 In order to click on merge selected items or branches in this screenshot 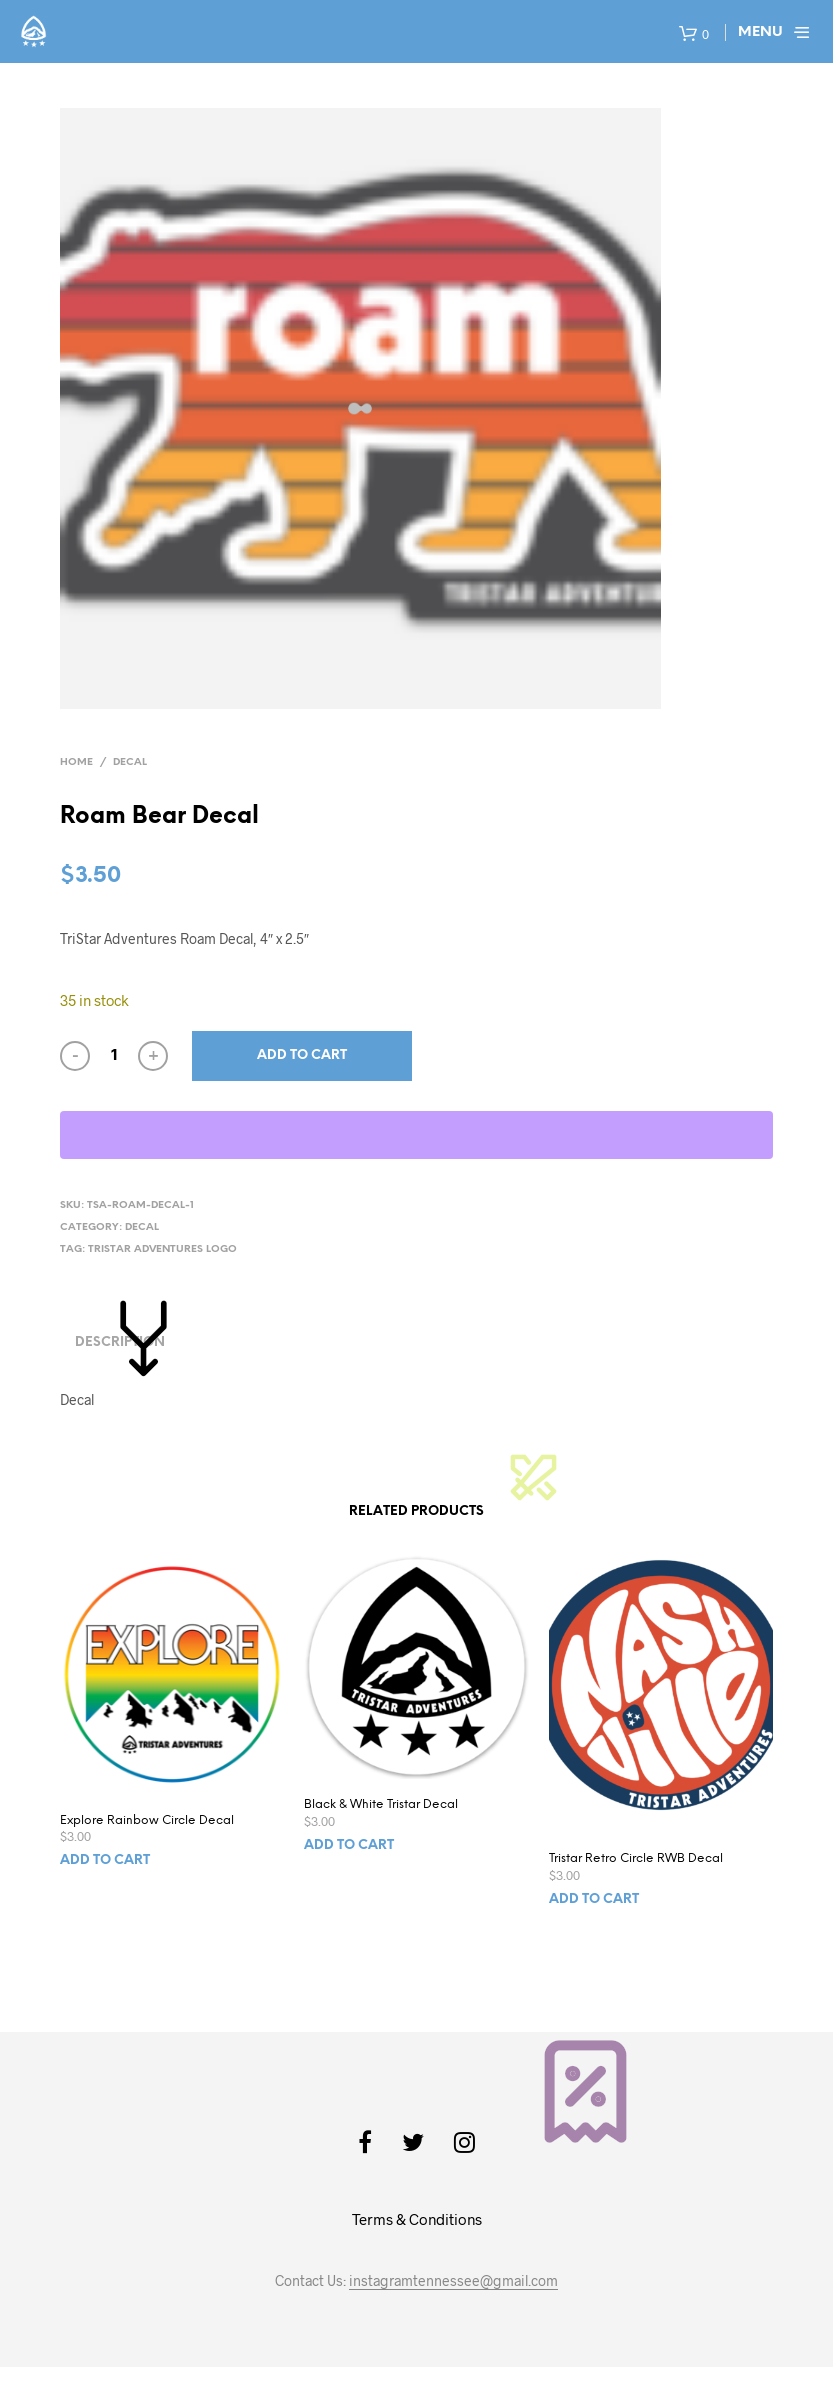, I will do `click(143, 1335)`.